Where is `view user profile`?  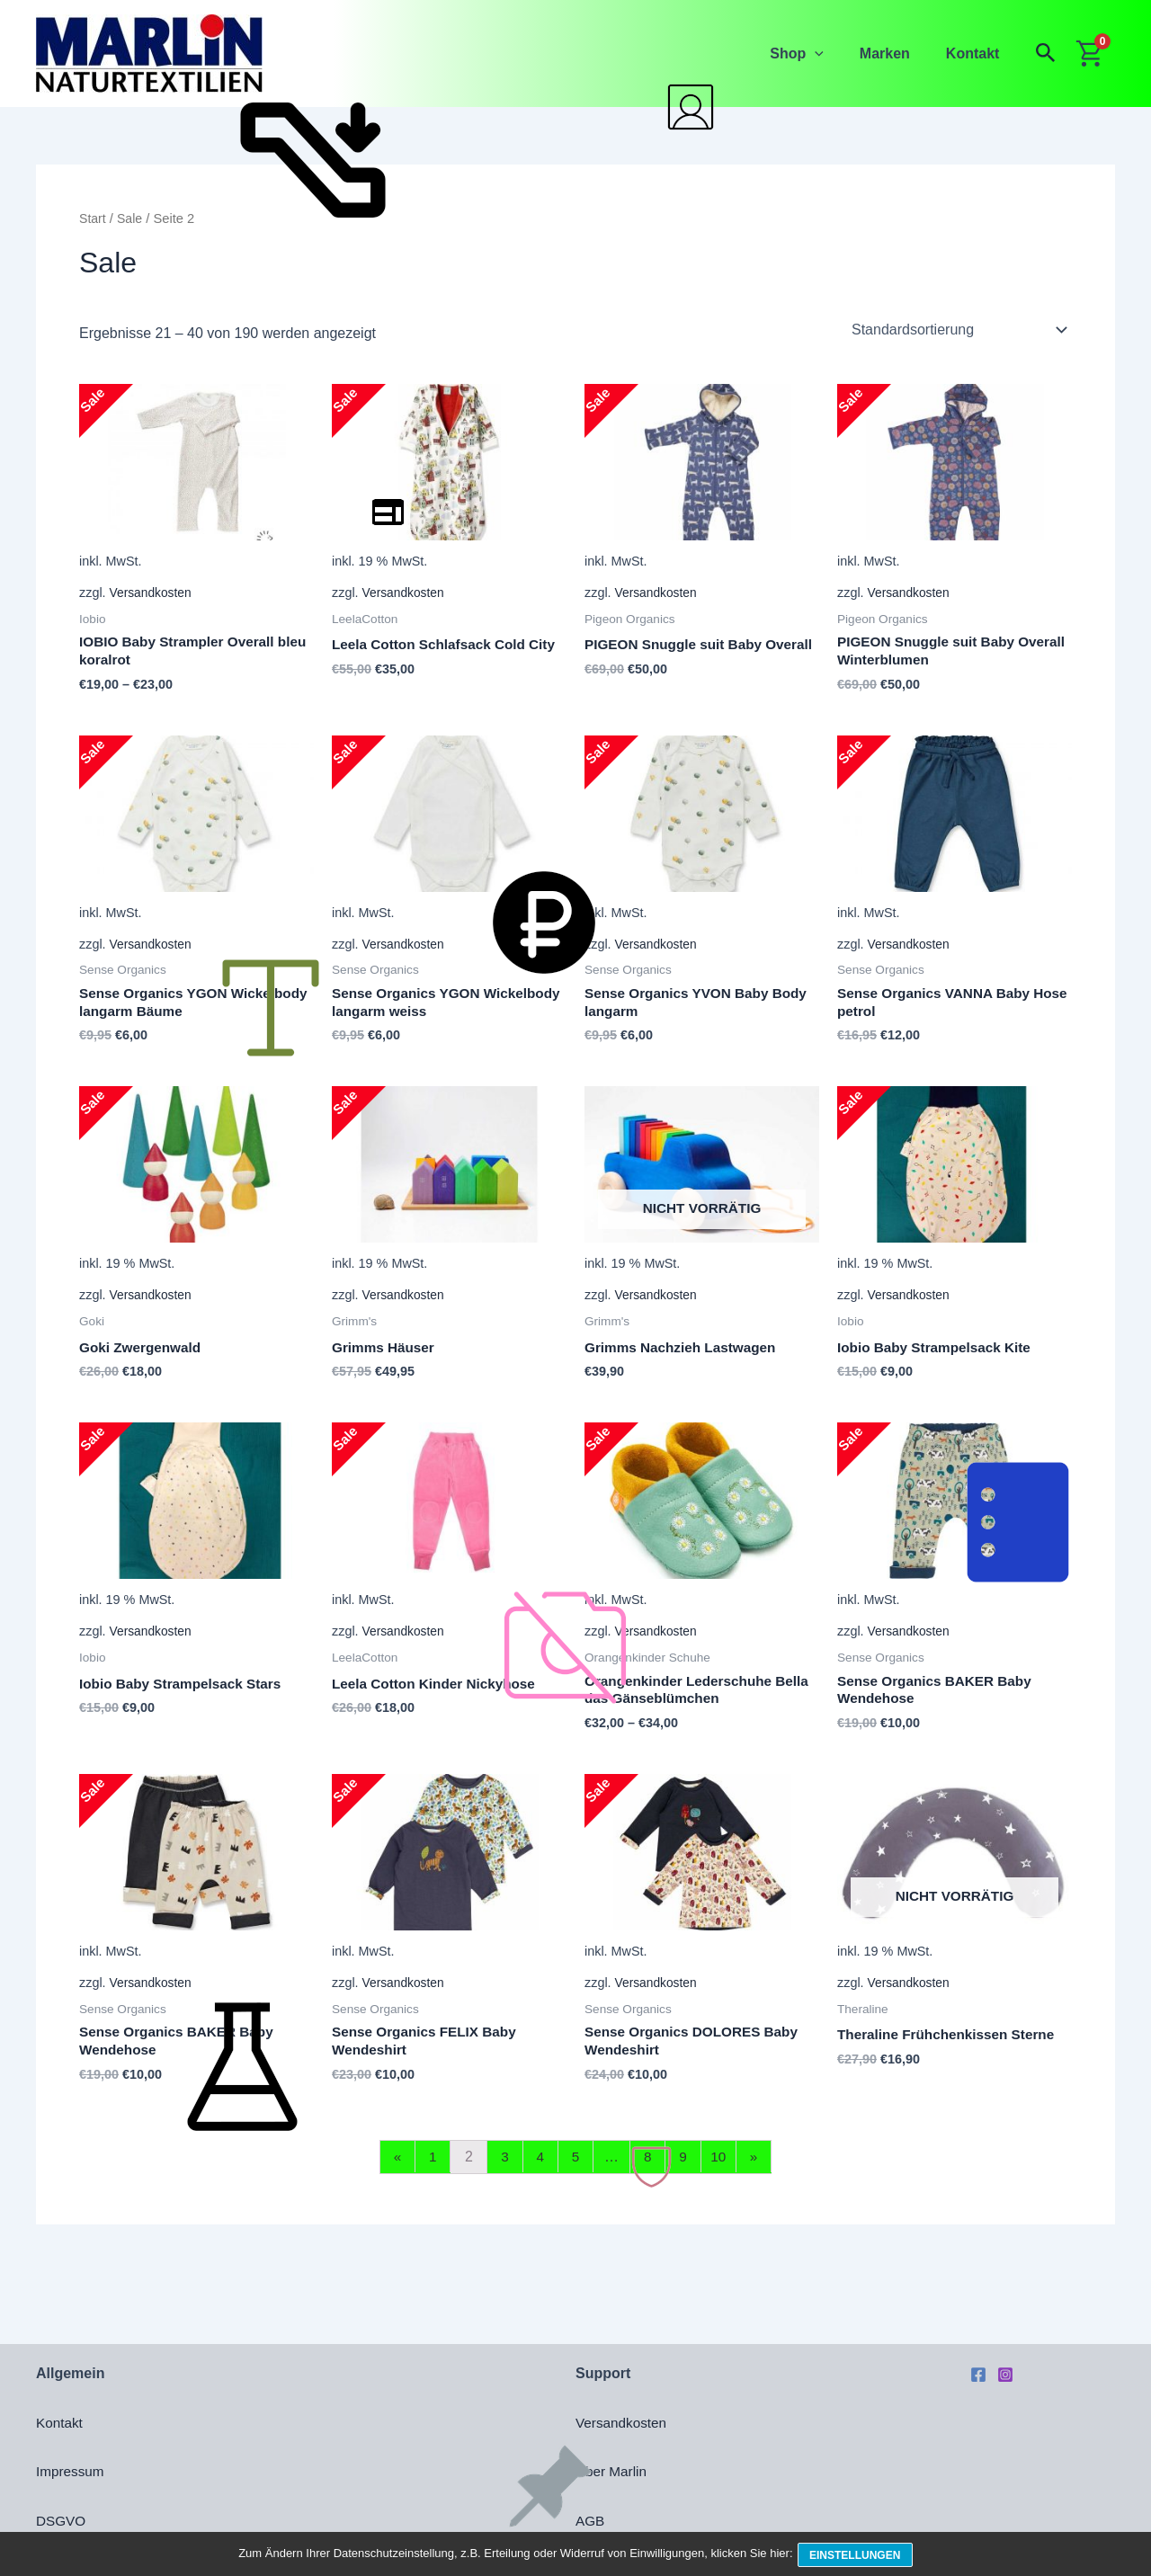 view user profile is located at coordinates (691, 107).